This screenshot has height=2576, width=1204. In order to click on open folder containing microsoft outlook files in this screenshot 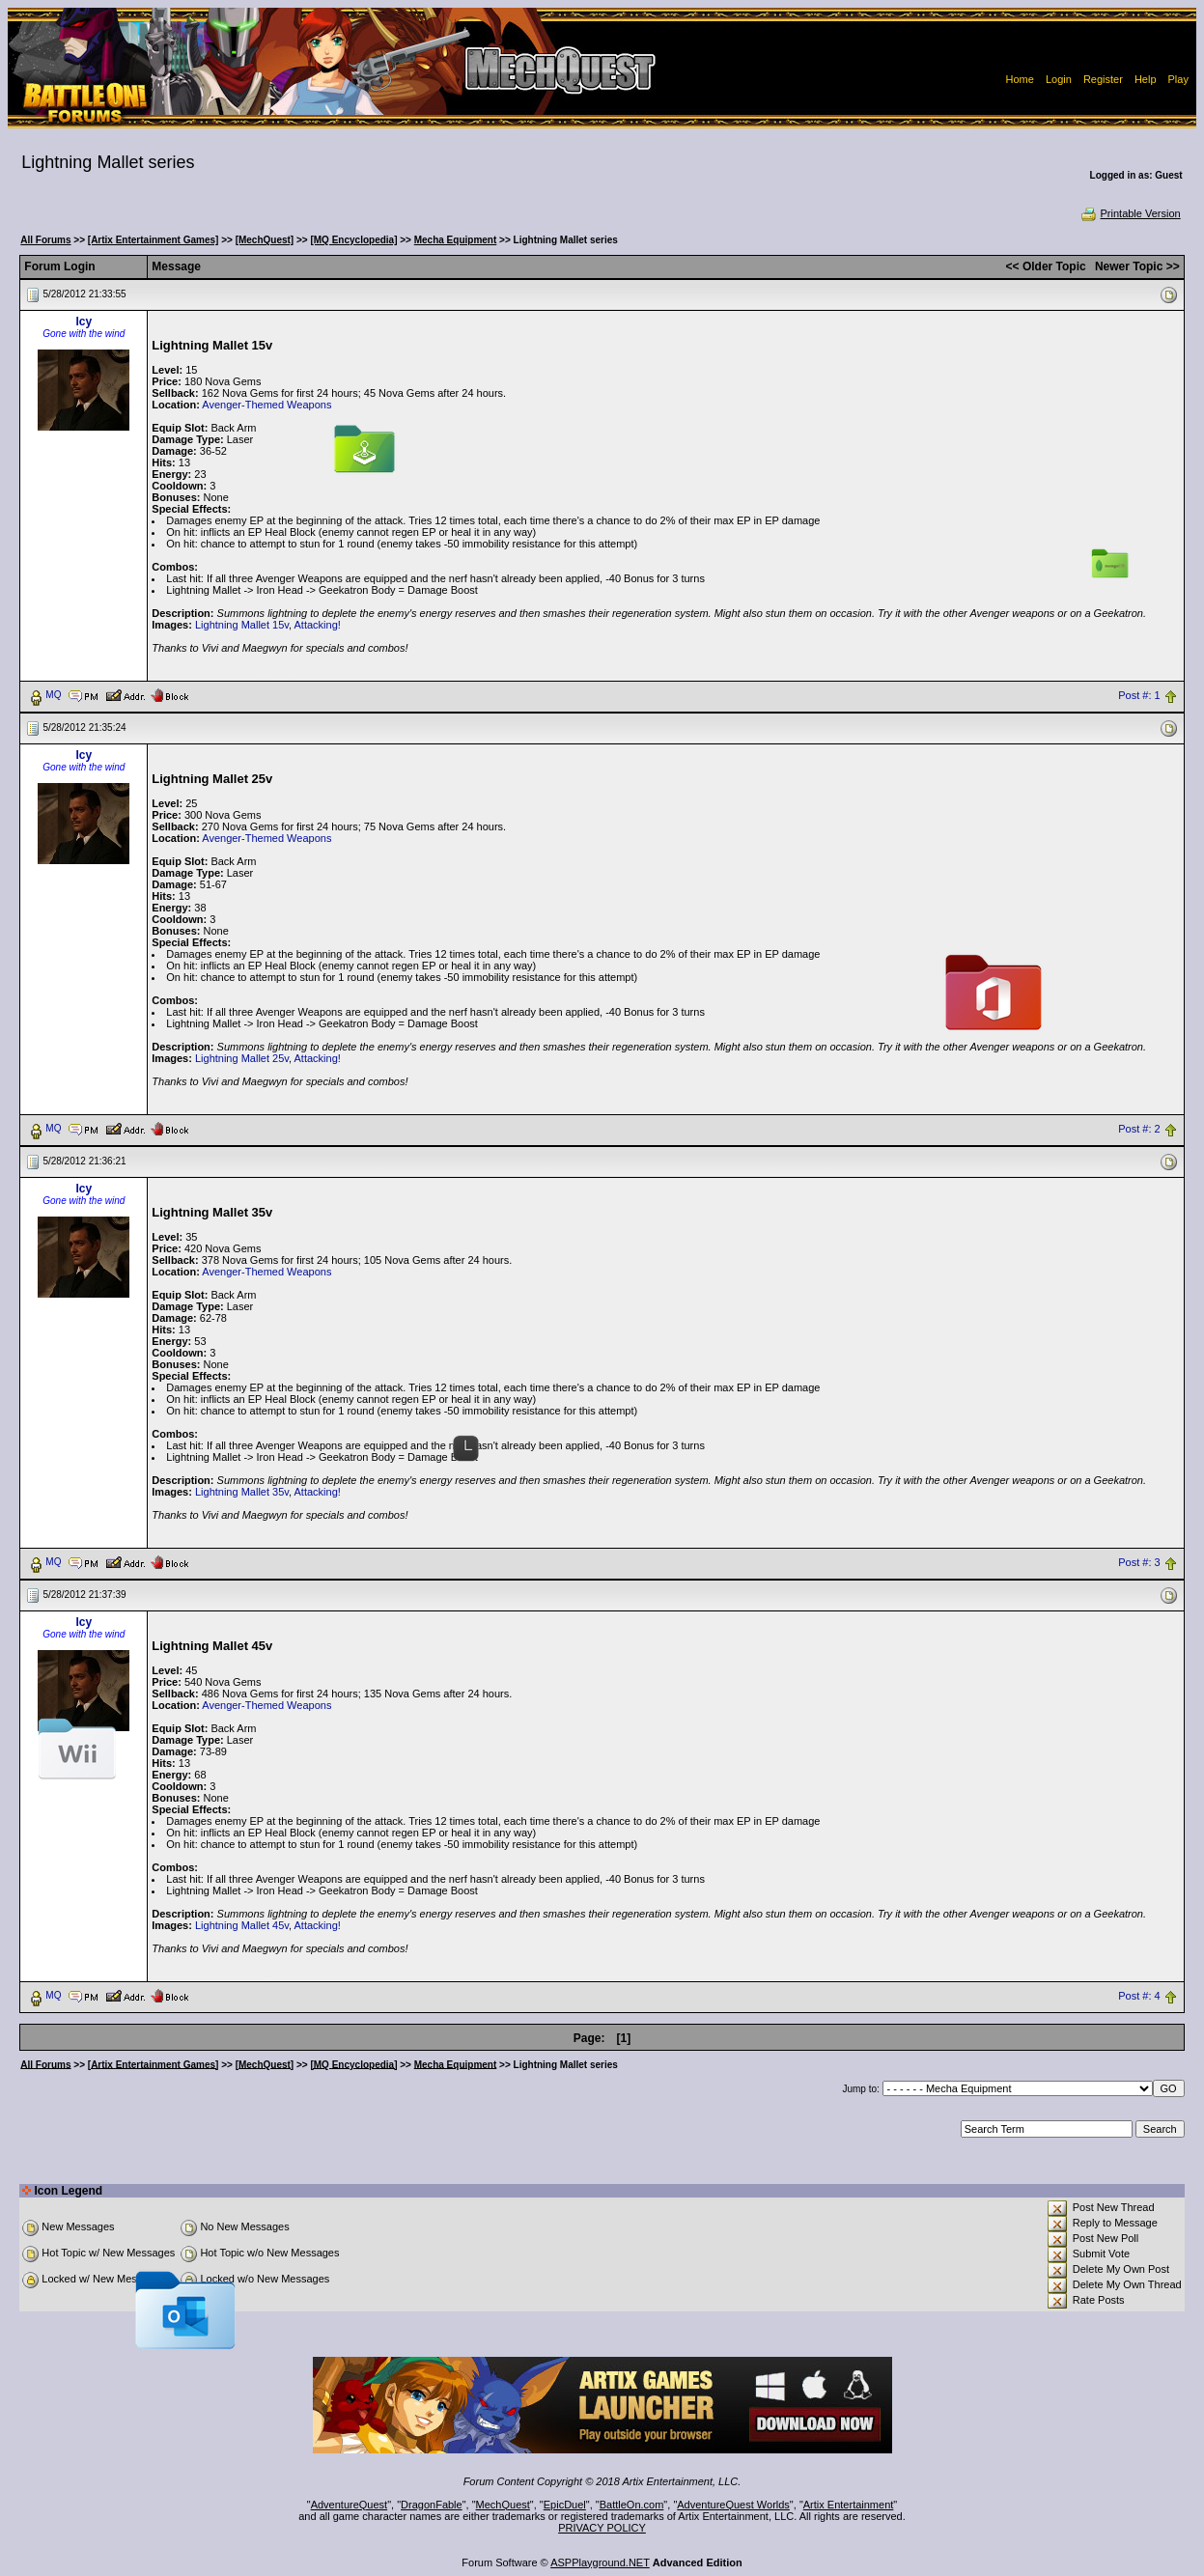, I will do `click(184, 2312)`.